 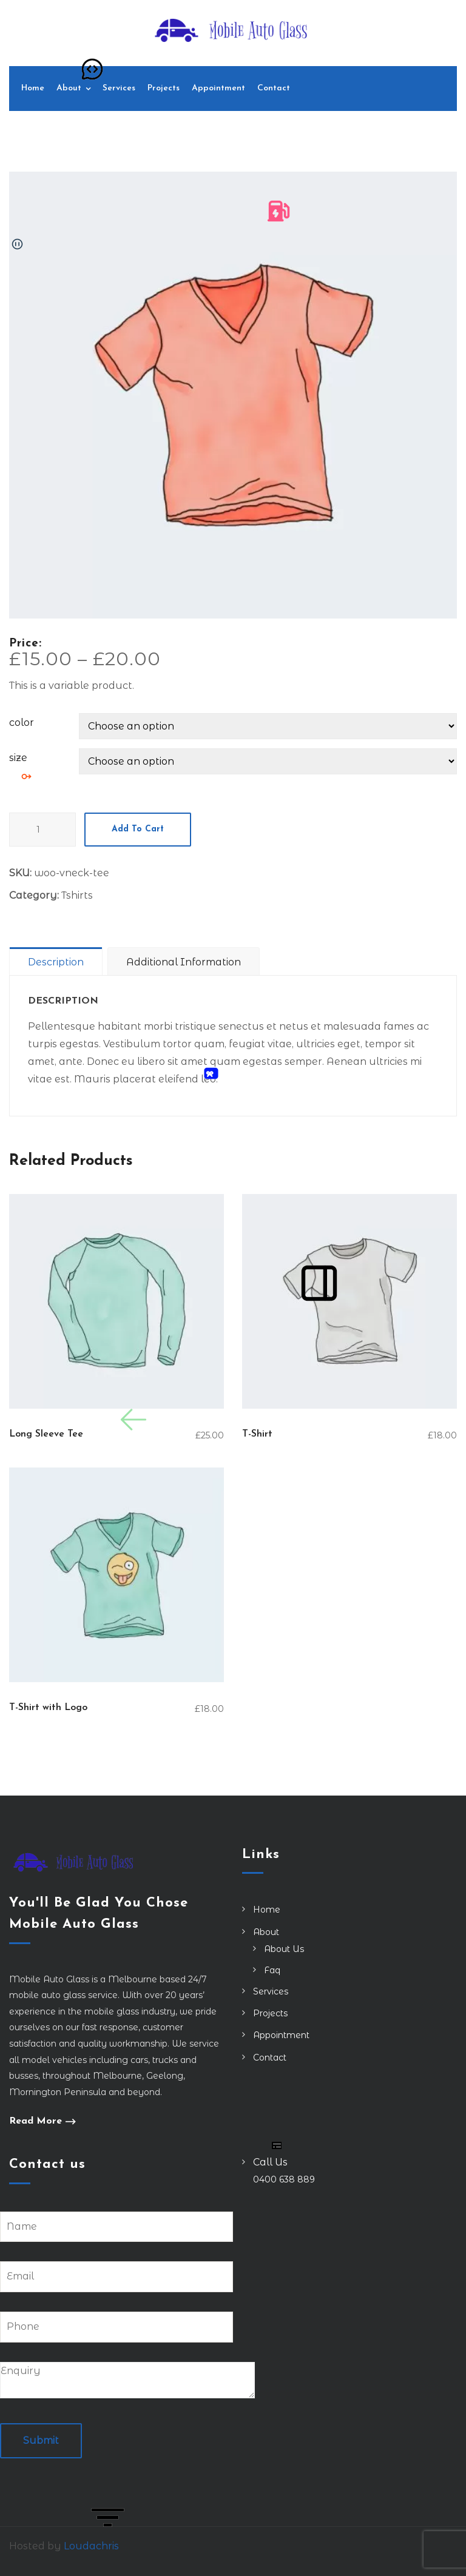 What do you see at coordinates (92, 69) in the screenshot?
I see `access code snippets in chat` at bounding box center [92, 69].